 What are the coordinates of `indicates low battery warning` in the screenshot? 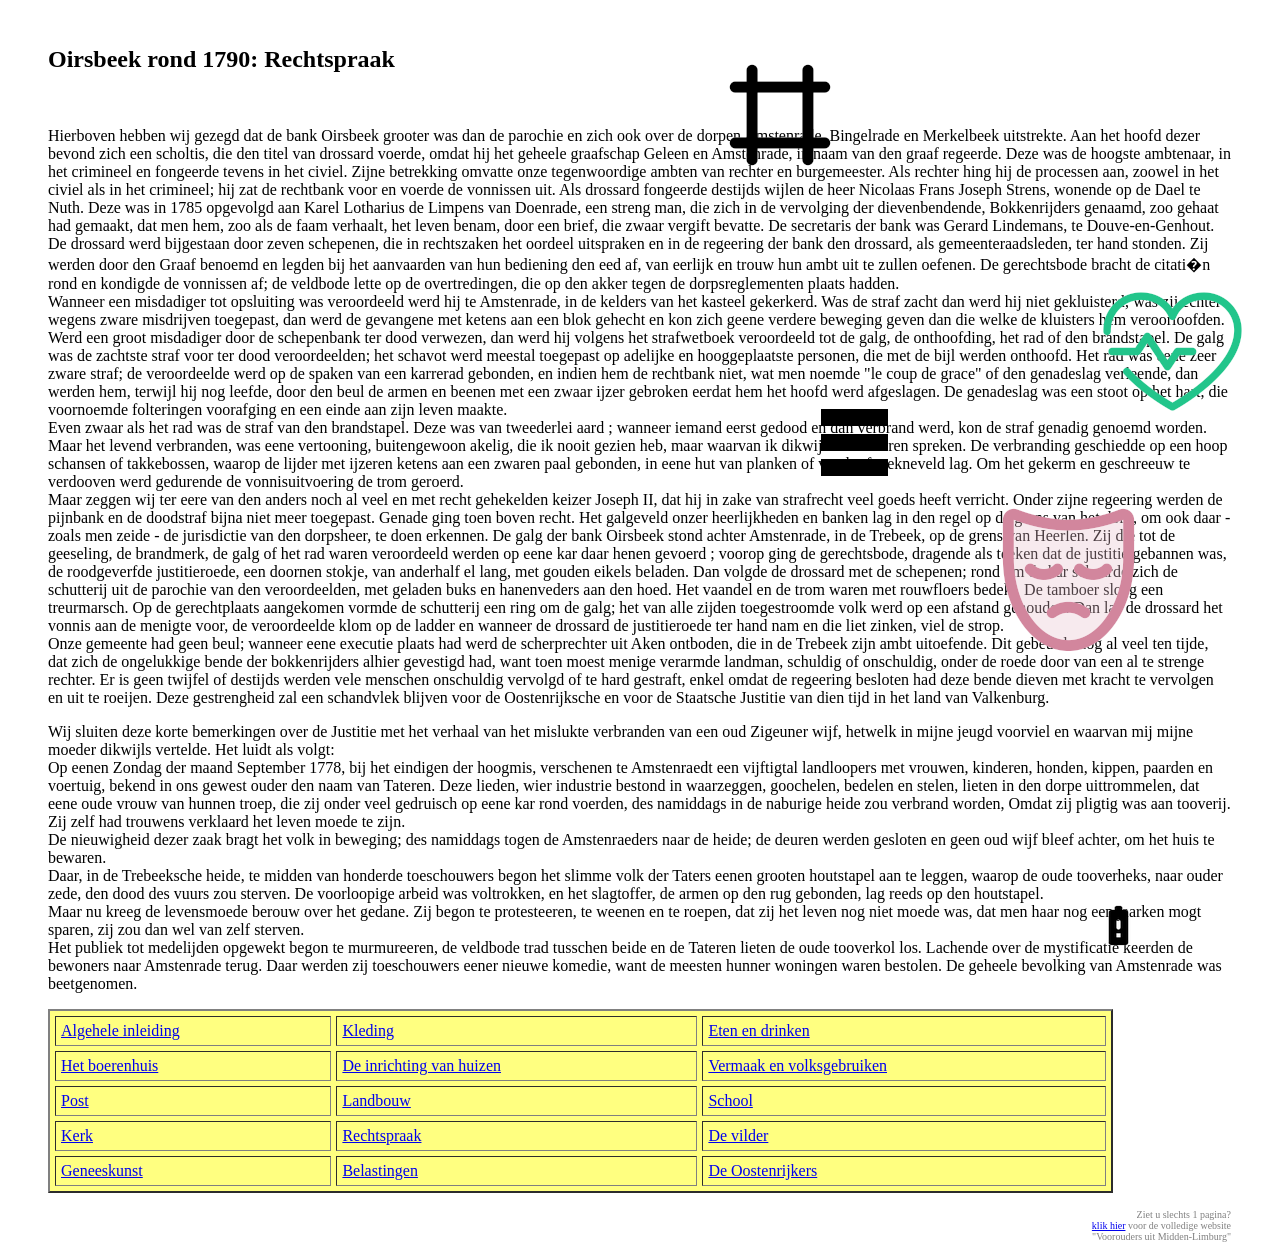 It's located at (1118, 925).